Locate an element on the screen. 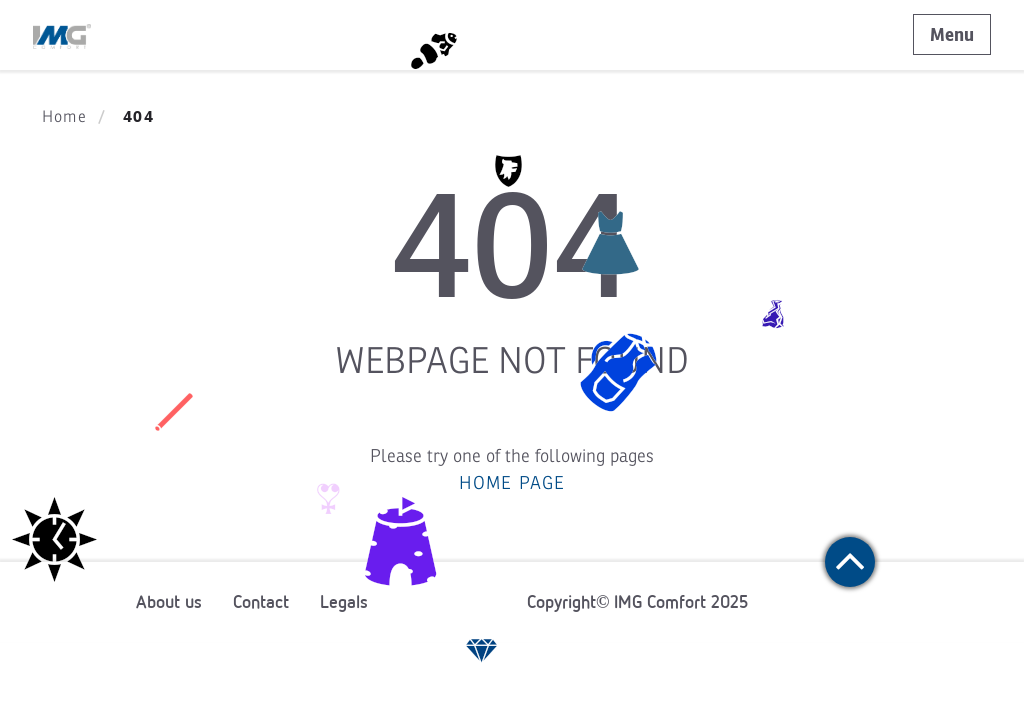  indicates aquarium or marine life category is located at coordinates (434, 51).